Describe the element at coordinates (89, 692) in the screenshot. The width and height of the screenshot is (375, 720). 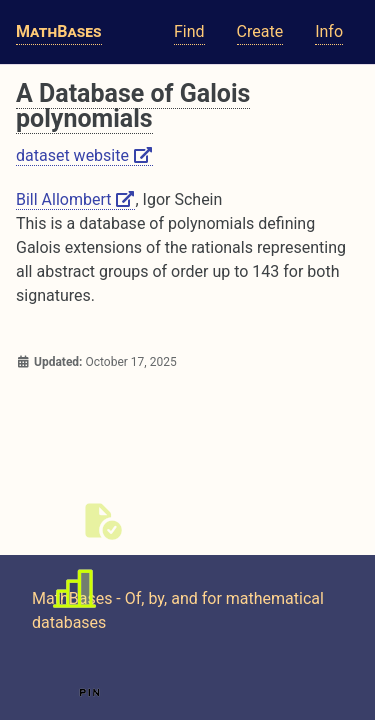
I see `enter PIN code for parental controls` at that location.